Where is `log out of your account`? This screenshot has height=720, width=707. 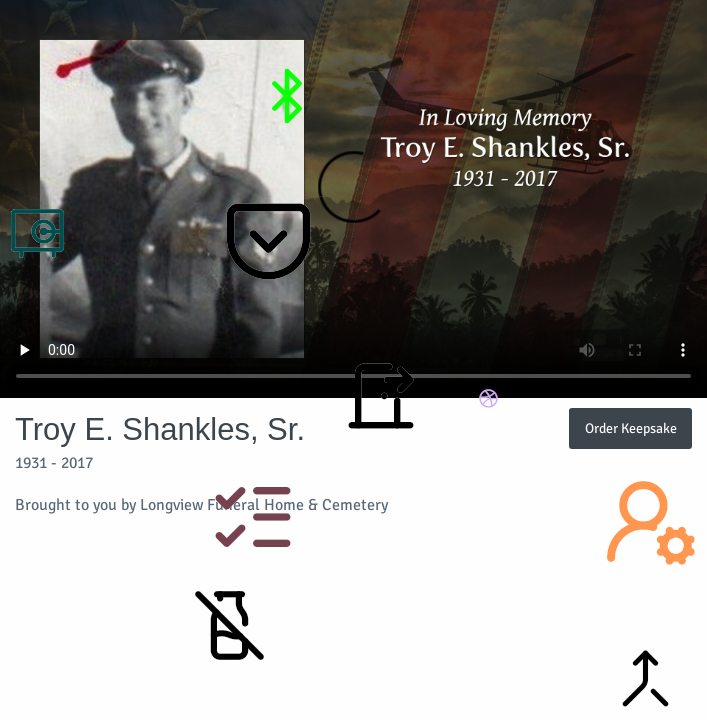 log out of your account is located at coordinates (381, 396).